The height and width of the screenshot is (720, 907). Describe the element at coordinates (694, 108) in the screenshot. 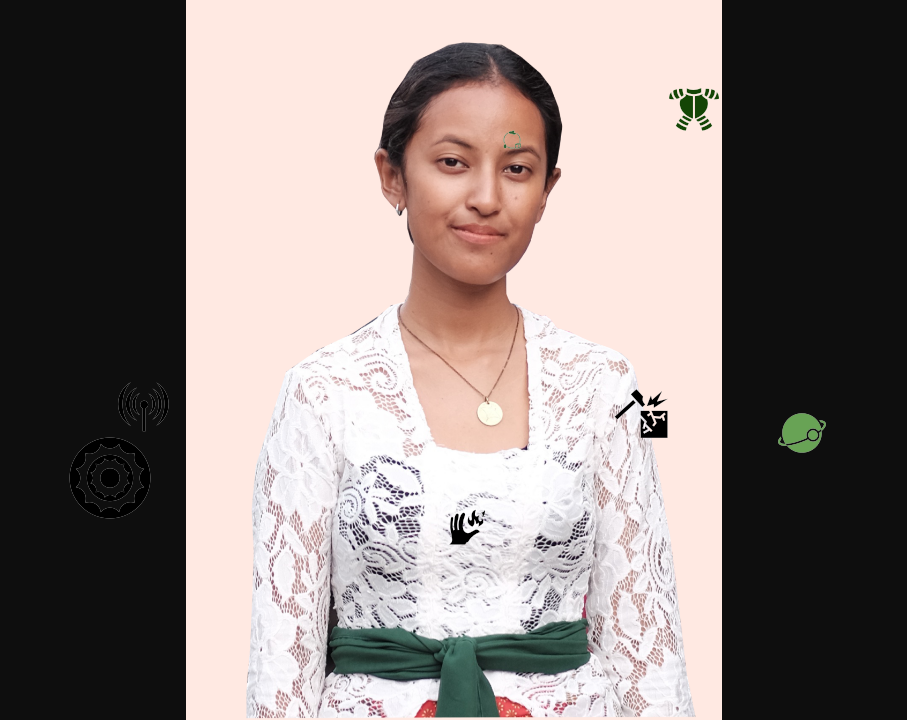

I see `equip armor or defensive gear` at that location.